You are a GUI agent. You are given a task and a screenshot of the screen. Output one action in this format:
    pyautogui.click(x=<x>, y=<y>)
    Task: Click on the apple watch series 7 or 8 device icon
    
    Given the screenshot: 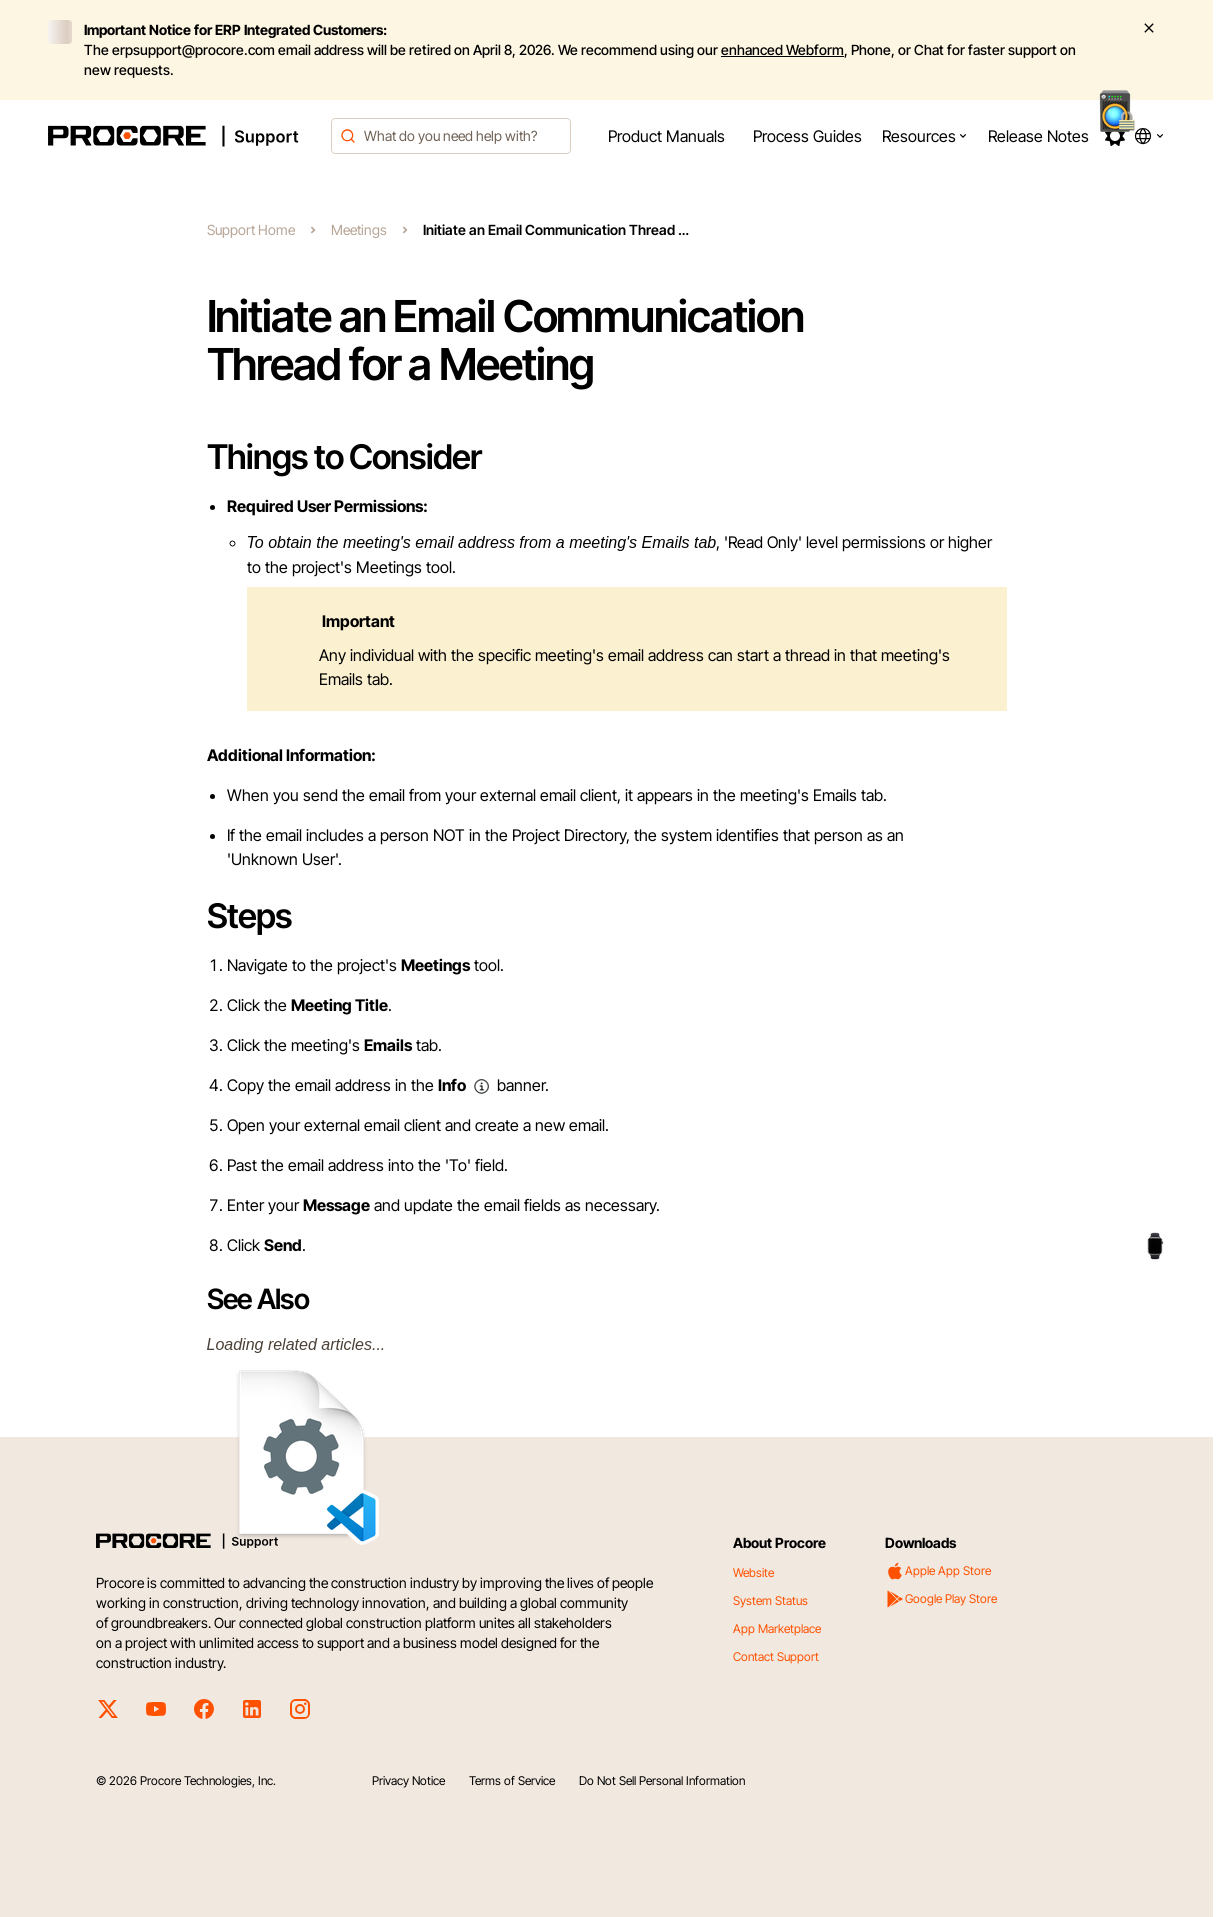 What is the action you would take?
    pyautogui.click(x=1155, y=1246)
    